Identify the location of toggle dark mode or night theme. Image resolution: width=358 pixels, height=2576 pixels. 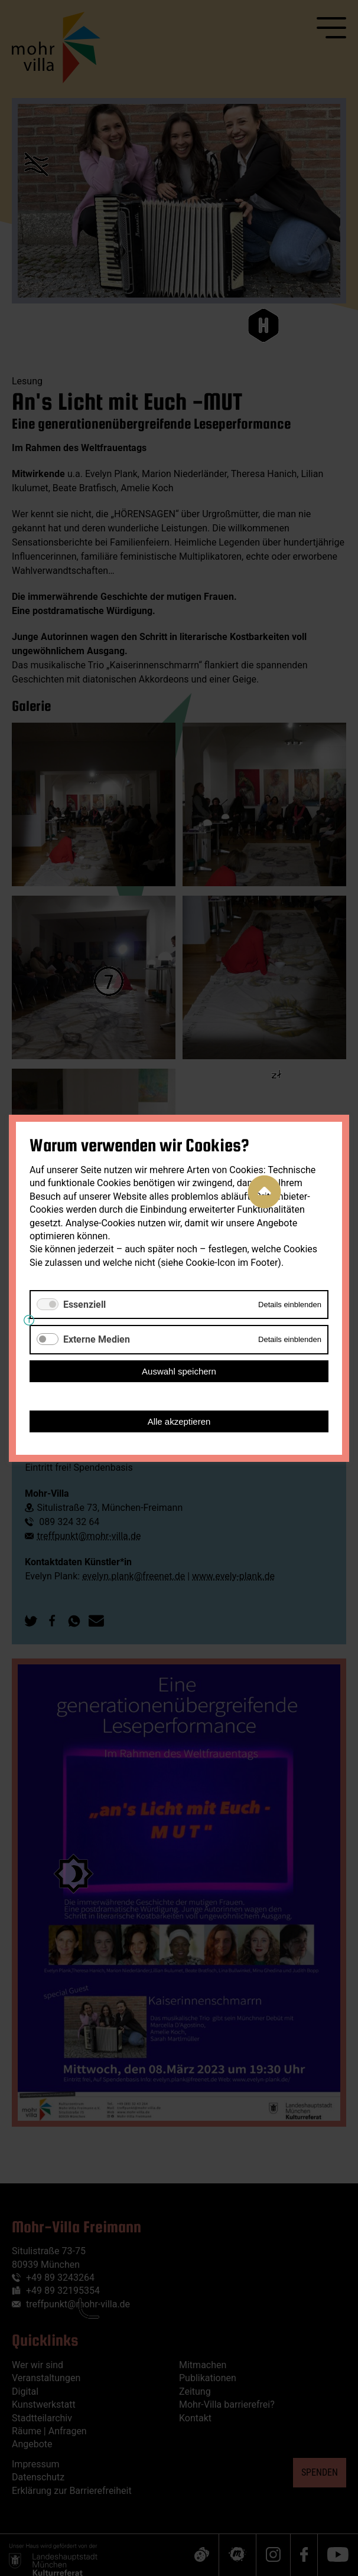
(73, 1873).